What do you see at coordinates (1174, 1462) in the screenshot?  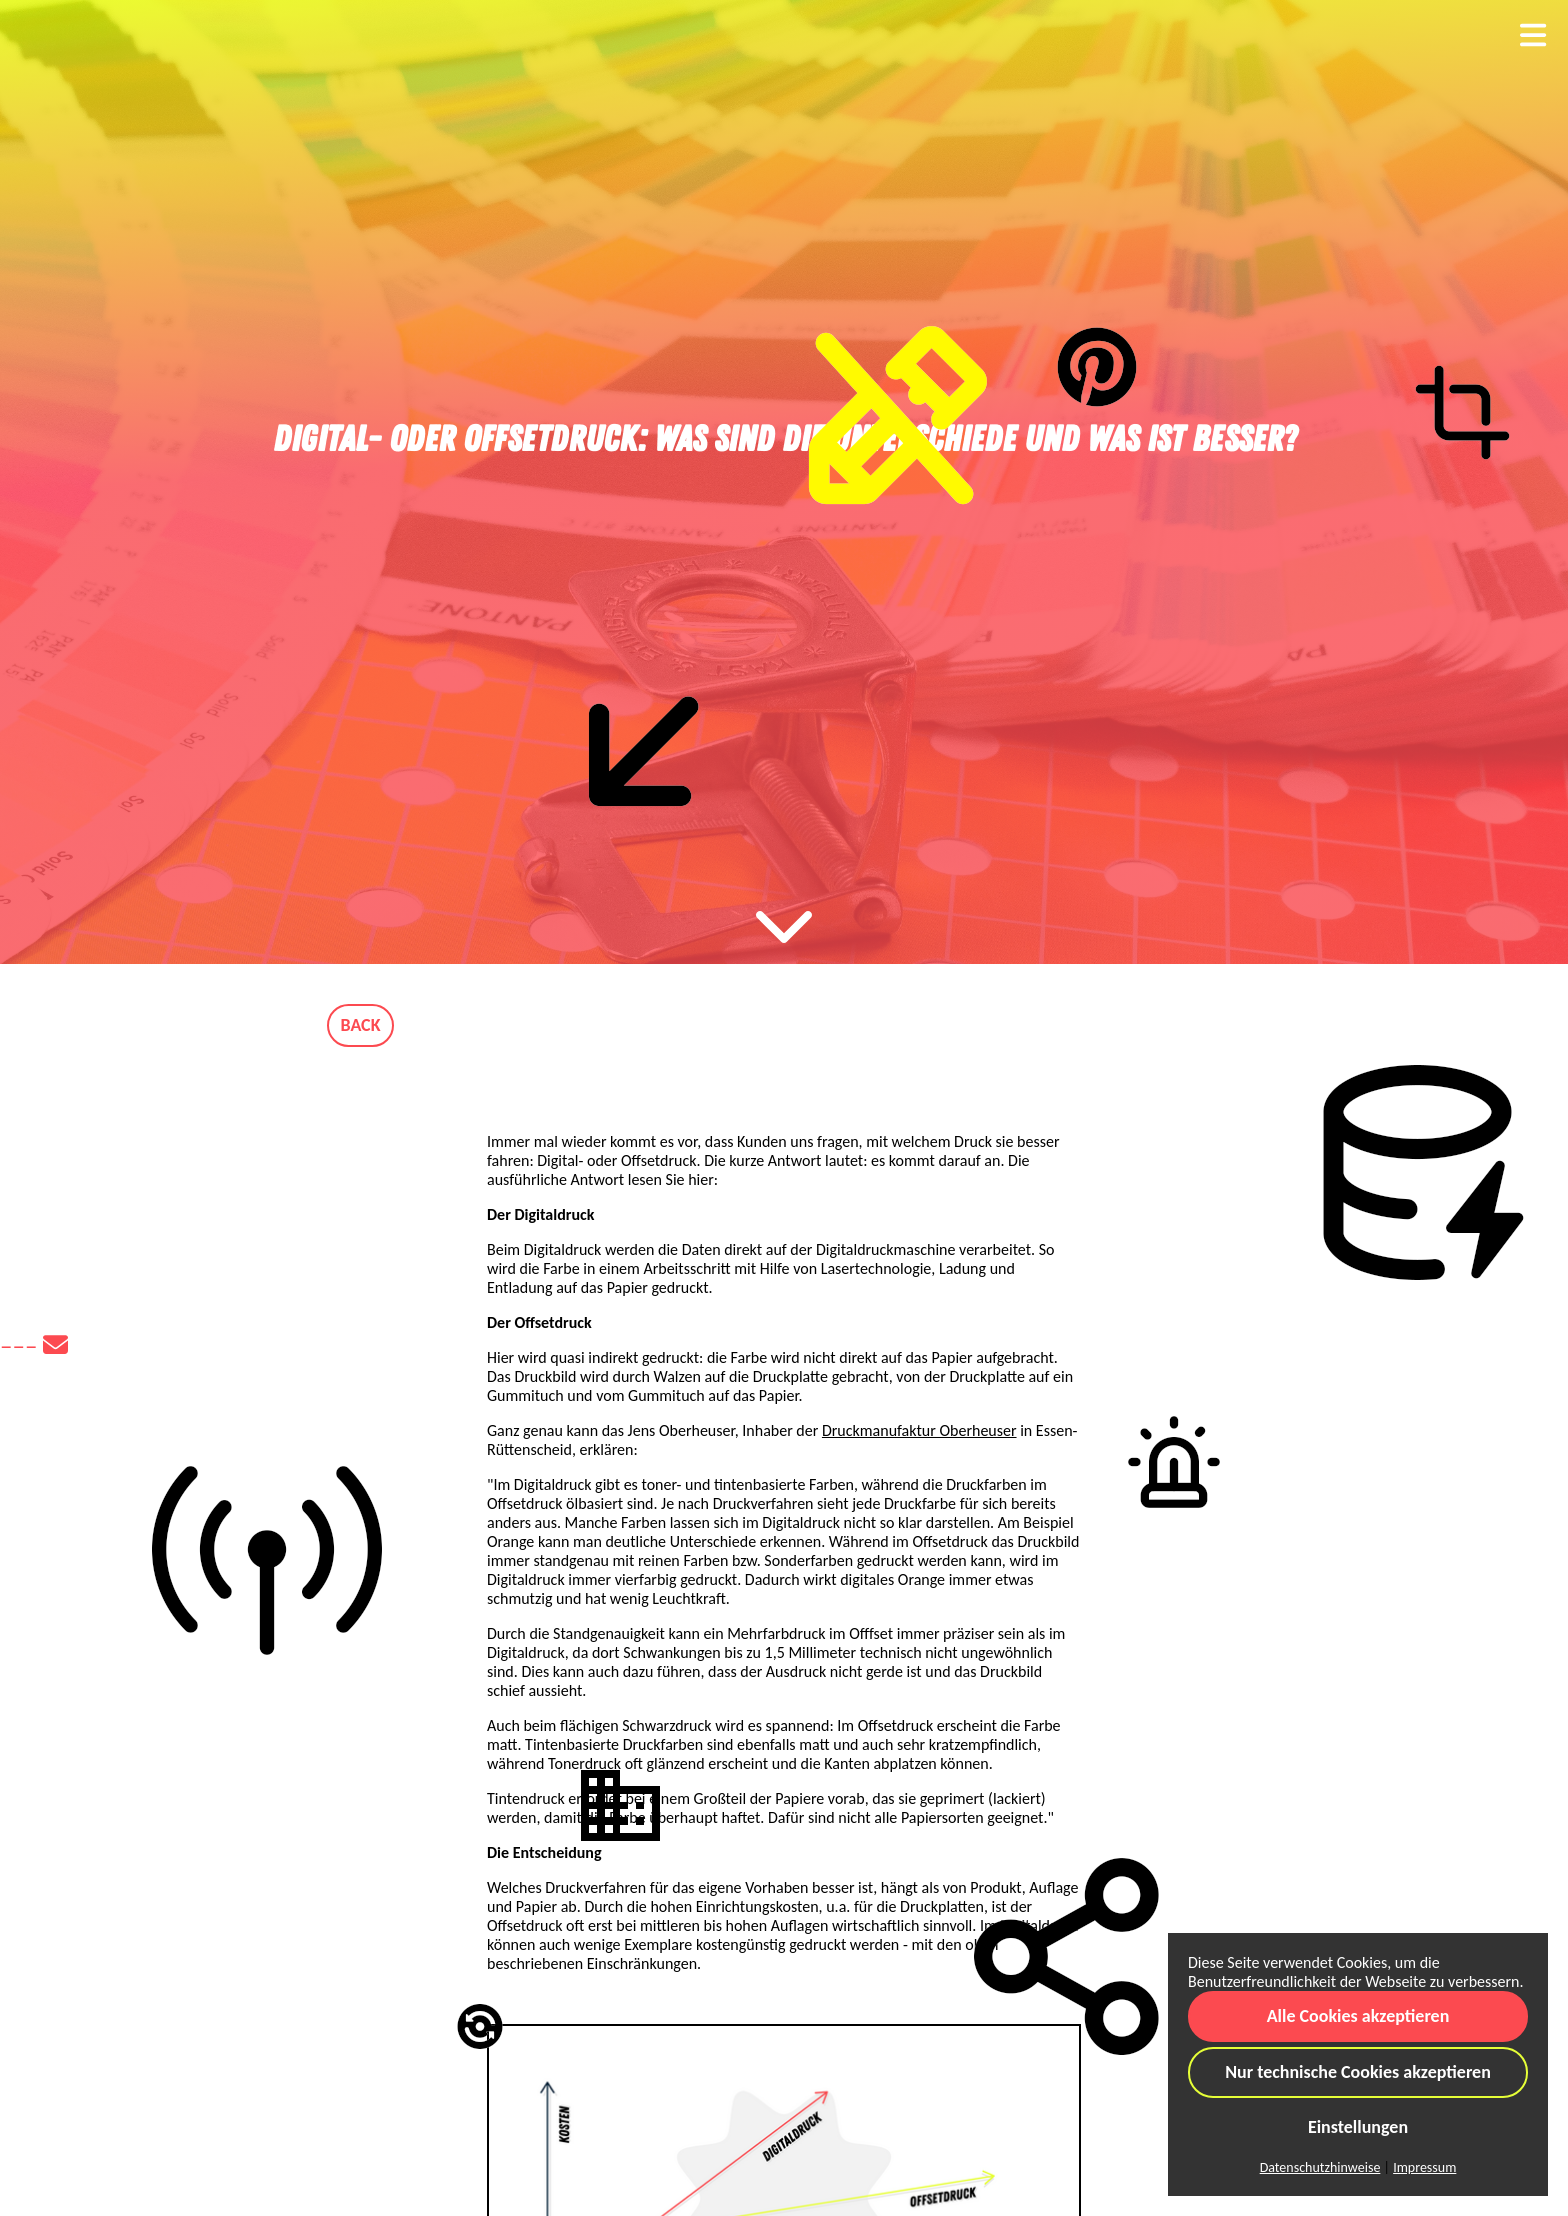 I see `trigger an emergency alert` at bounding box center [1174, 1462].